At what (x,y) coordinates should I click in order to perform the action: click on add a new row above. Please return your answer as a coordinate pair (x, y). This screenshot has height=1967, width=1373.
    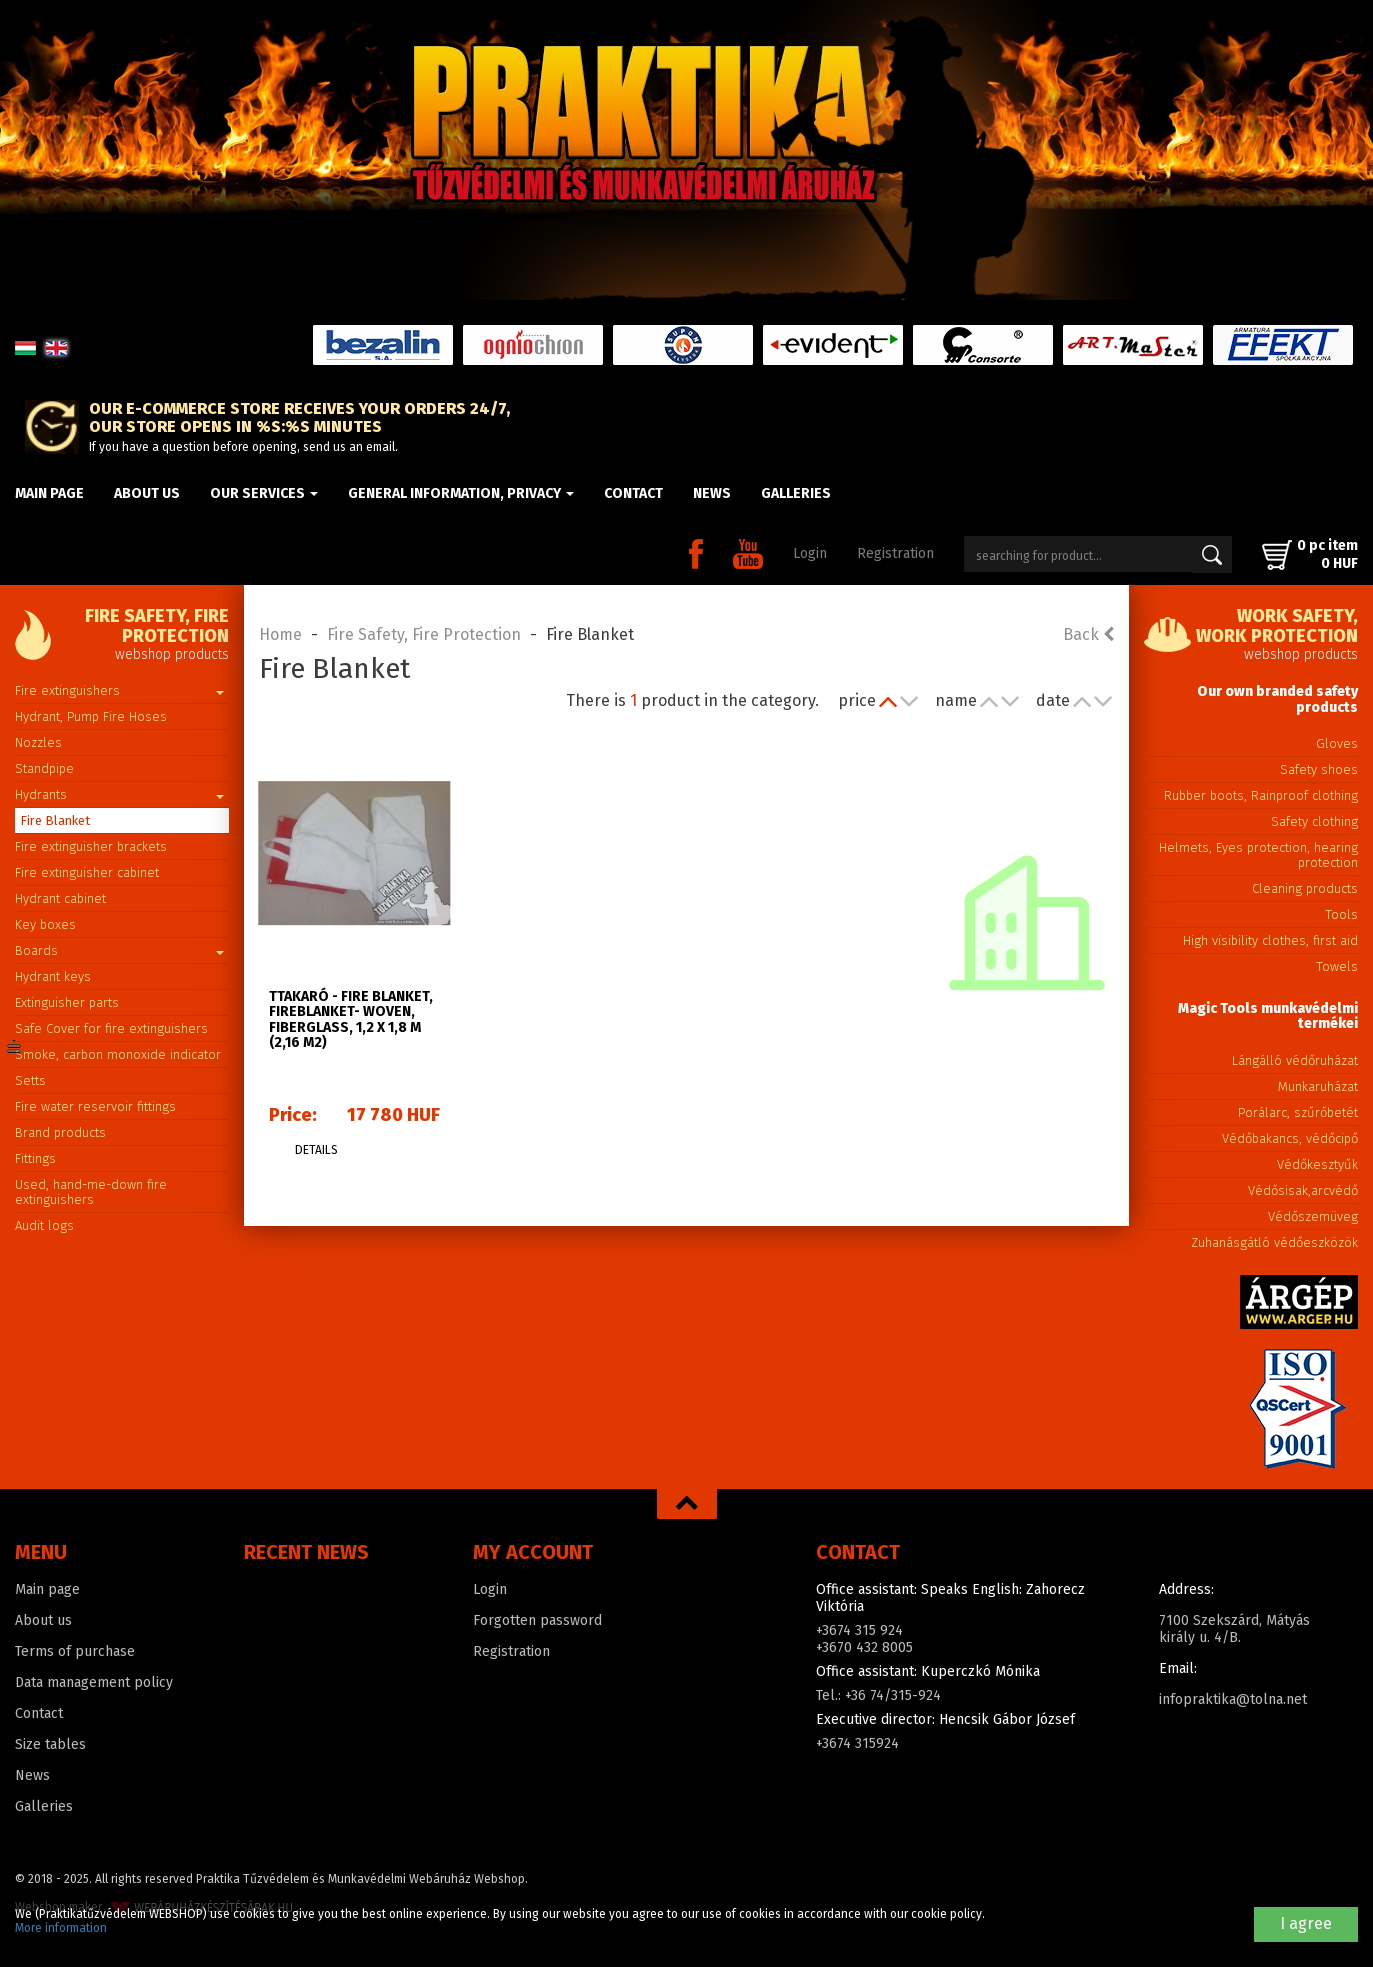
    Looking at the image, I should click on (14, 1047).